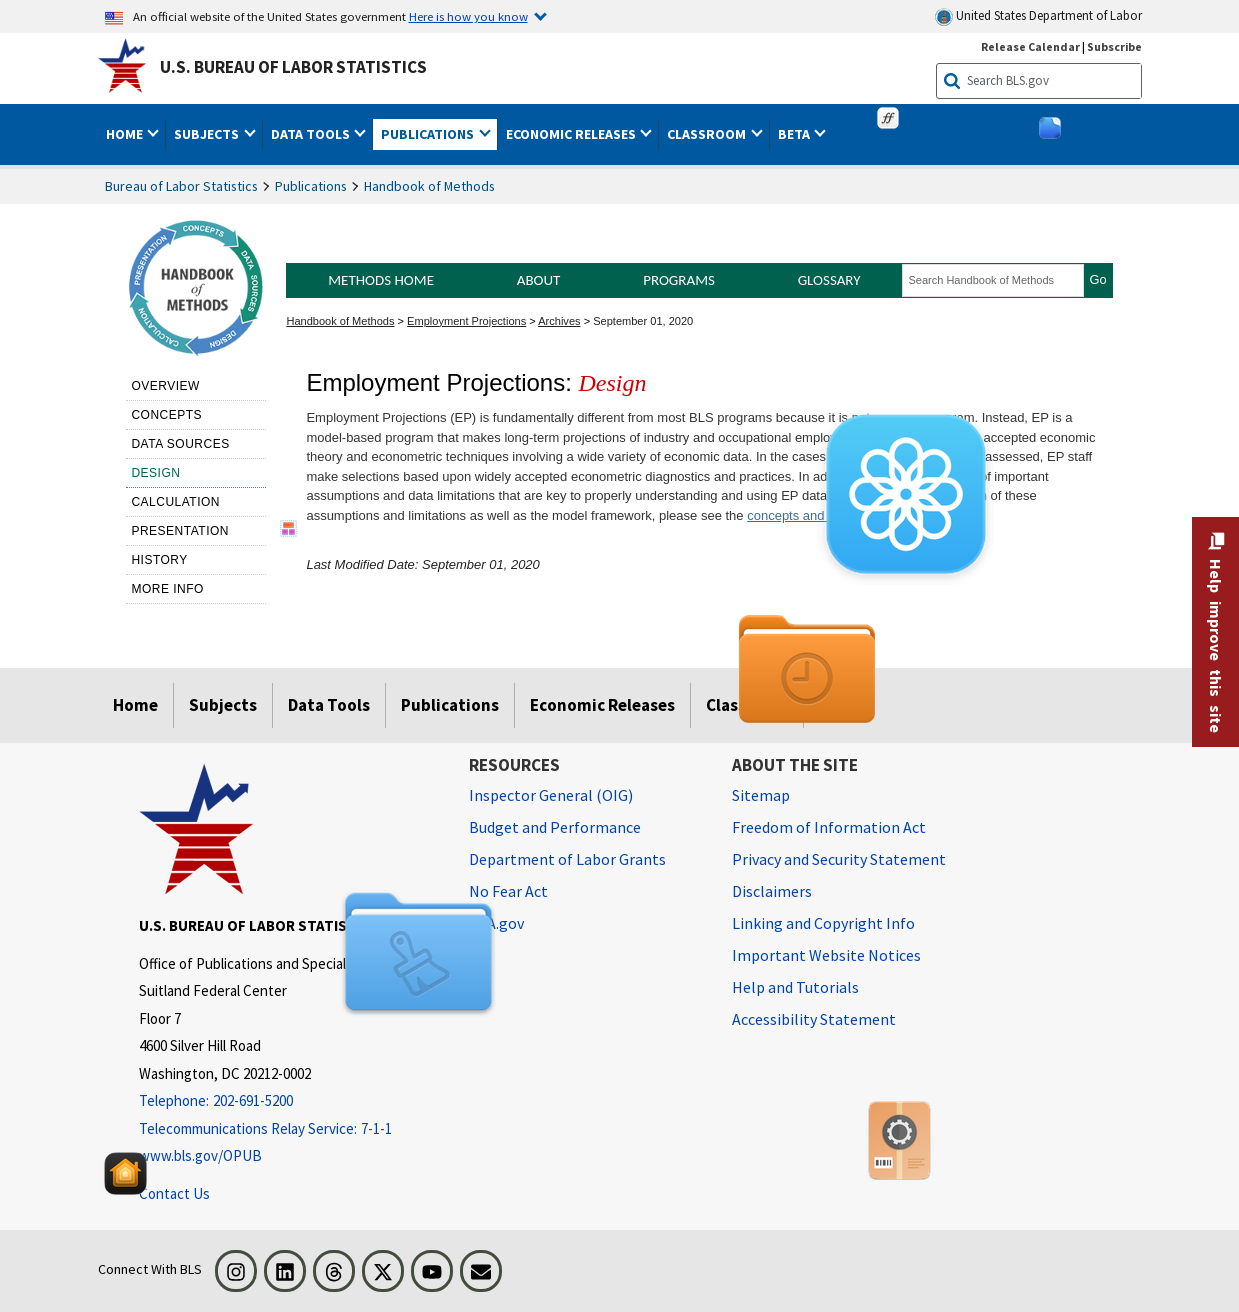 The width and height of the screenshot is (1239, 1312). I want to click on open fontforge font editing application, so click(888, 118).